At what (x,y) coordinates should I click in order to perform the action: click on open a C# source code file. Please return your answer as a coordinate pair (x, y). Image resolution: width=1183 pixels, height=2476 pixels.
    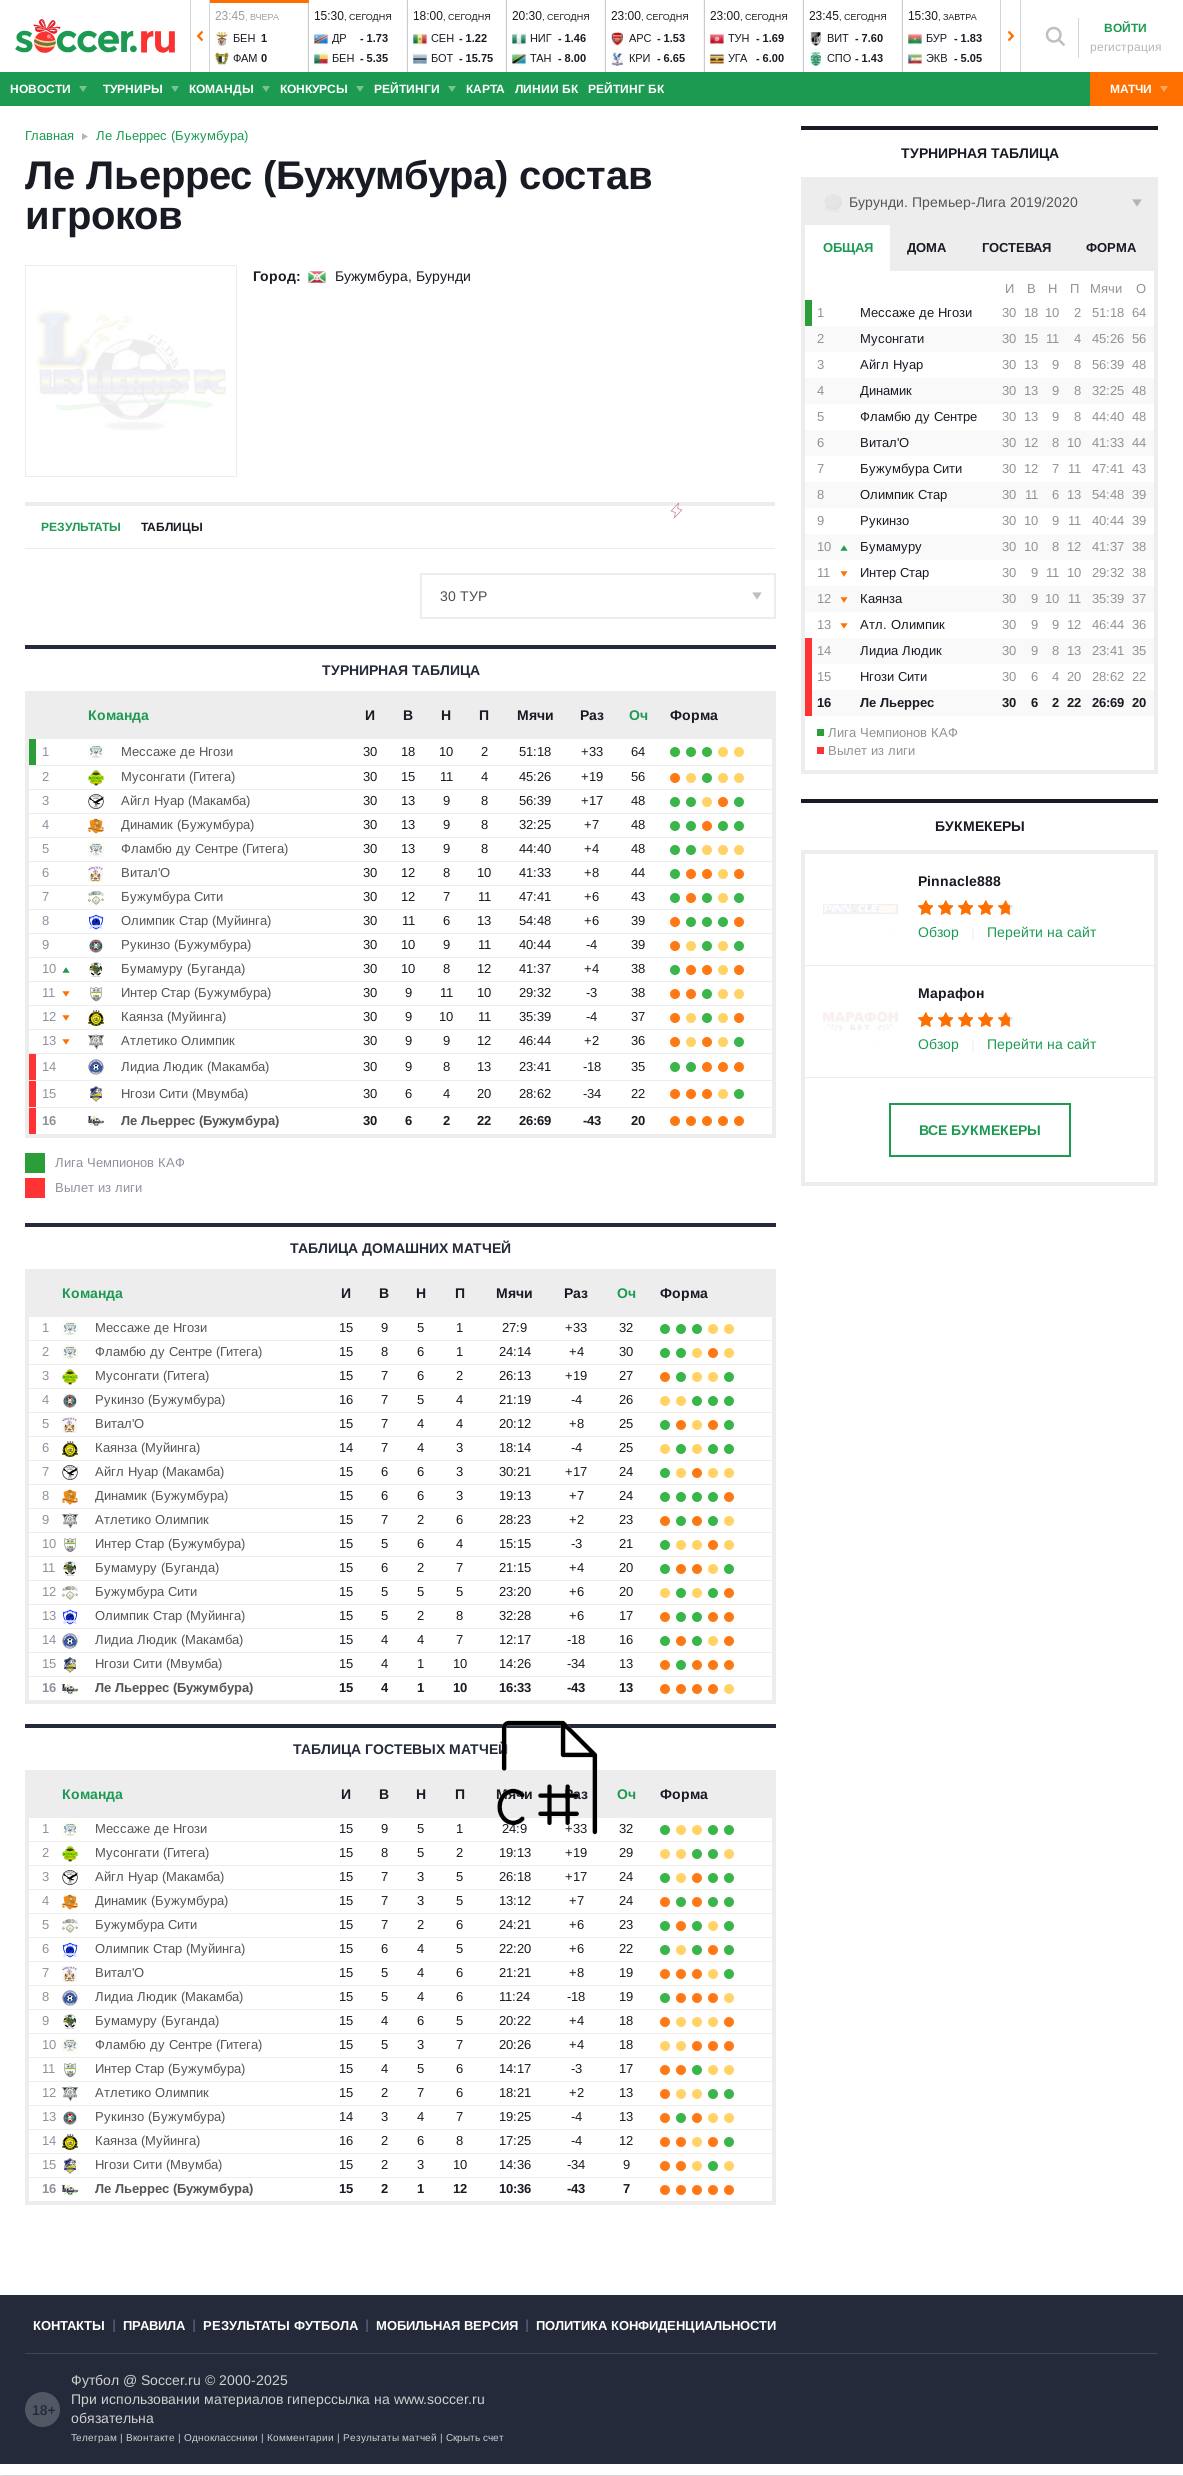
    Looking at the image, I should click on (549, 1777).